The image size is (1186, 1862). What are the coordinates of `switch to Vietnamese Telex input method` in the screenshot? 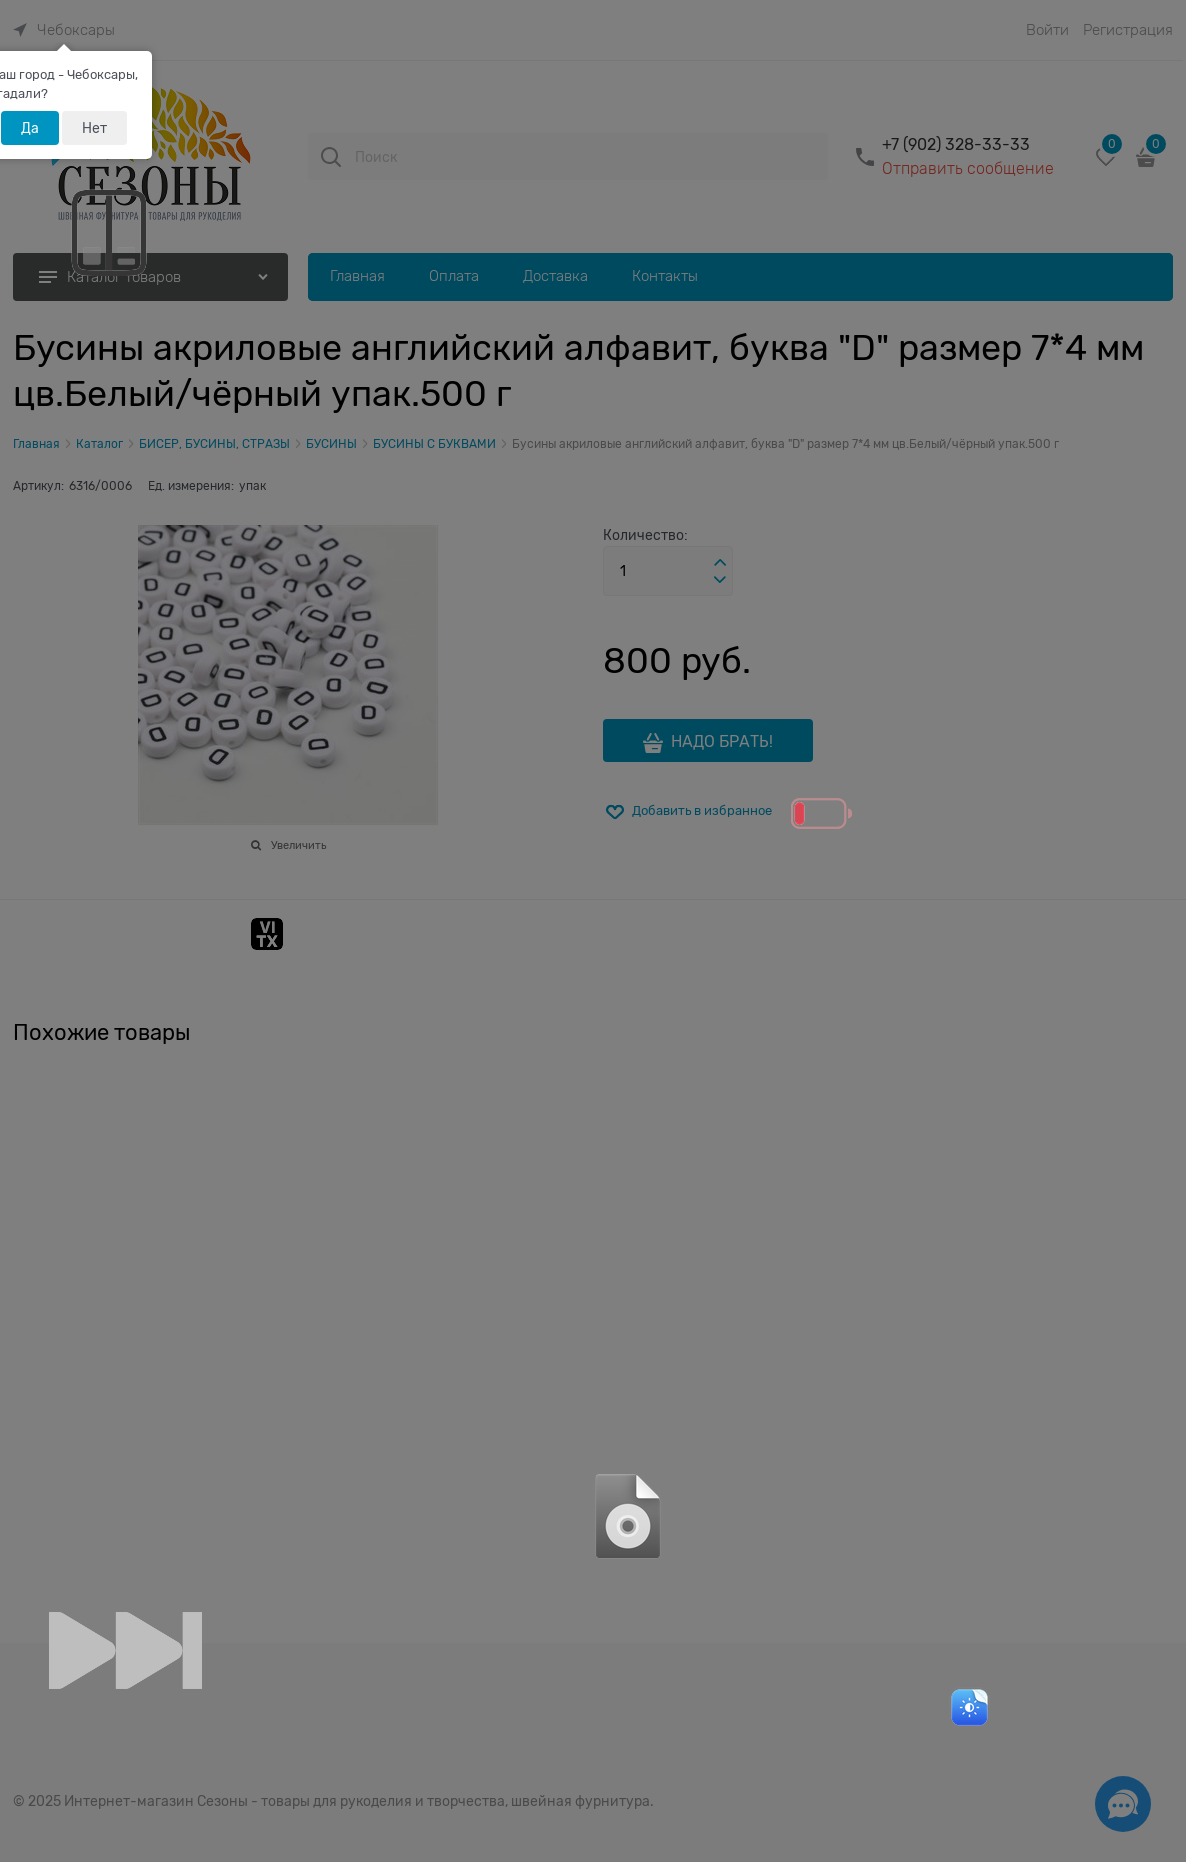 It's located at (267, 934).